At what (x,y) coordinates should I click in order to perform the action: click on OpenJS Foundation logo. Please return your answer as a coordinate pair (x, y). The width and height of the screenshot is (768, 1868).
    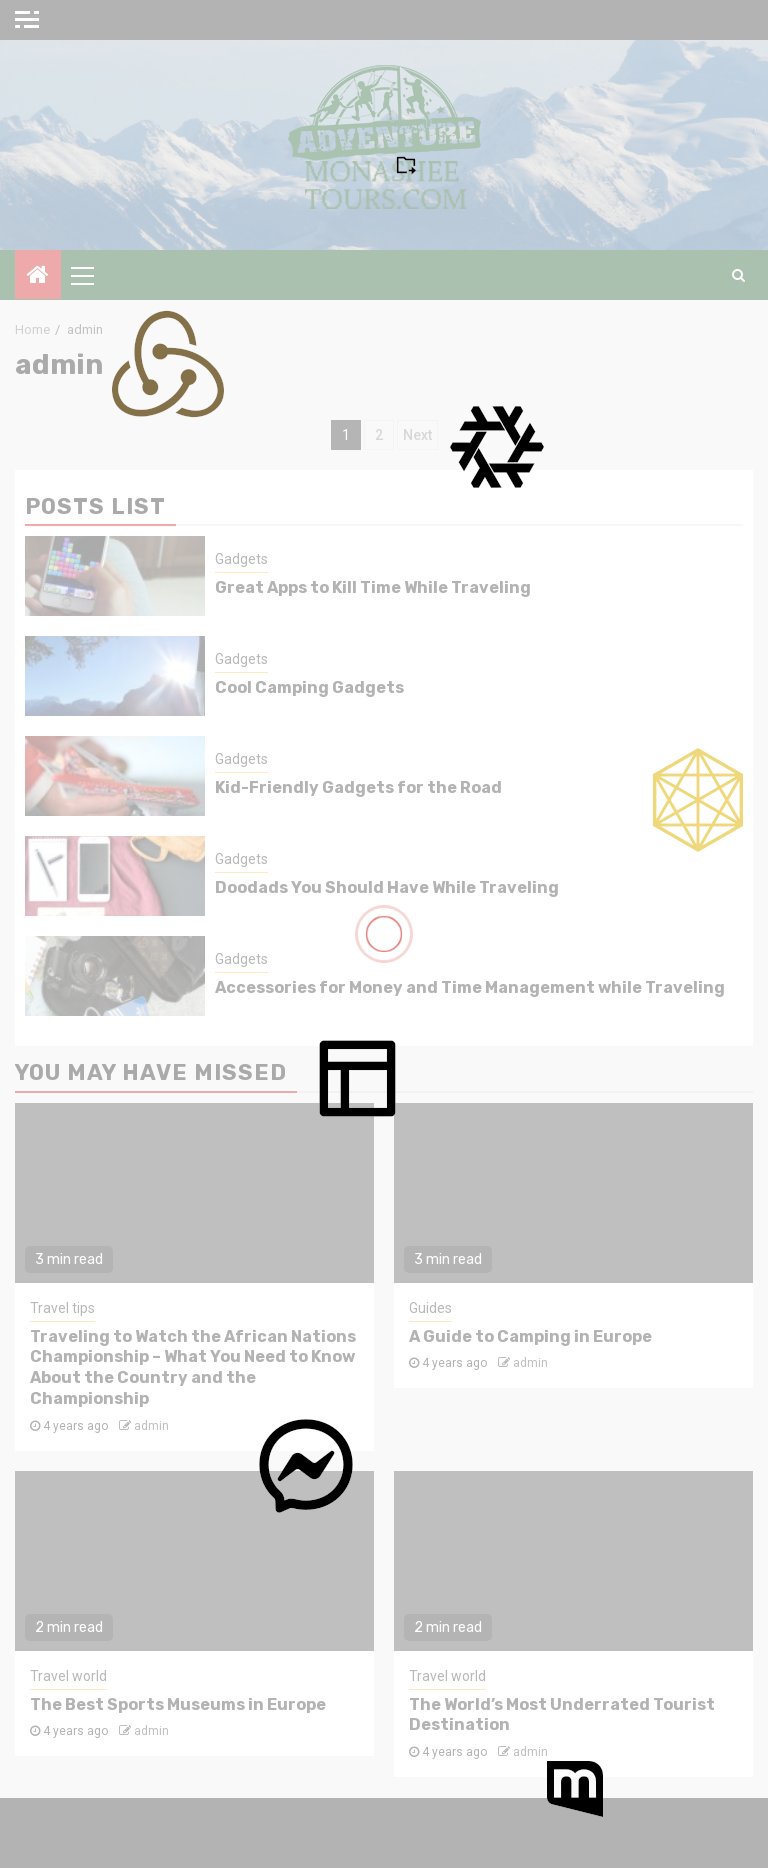
    Looking at the image, I should click on (698, 800).